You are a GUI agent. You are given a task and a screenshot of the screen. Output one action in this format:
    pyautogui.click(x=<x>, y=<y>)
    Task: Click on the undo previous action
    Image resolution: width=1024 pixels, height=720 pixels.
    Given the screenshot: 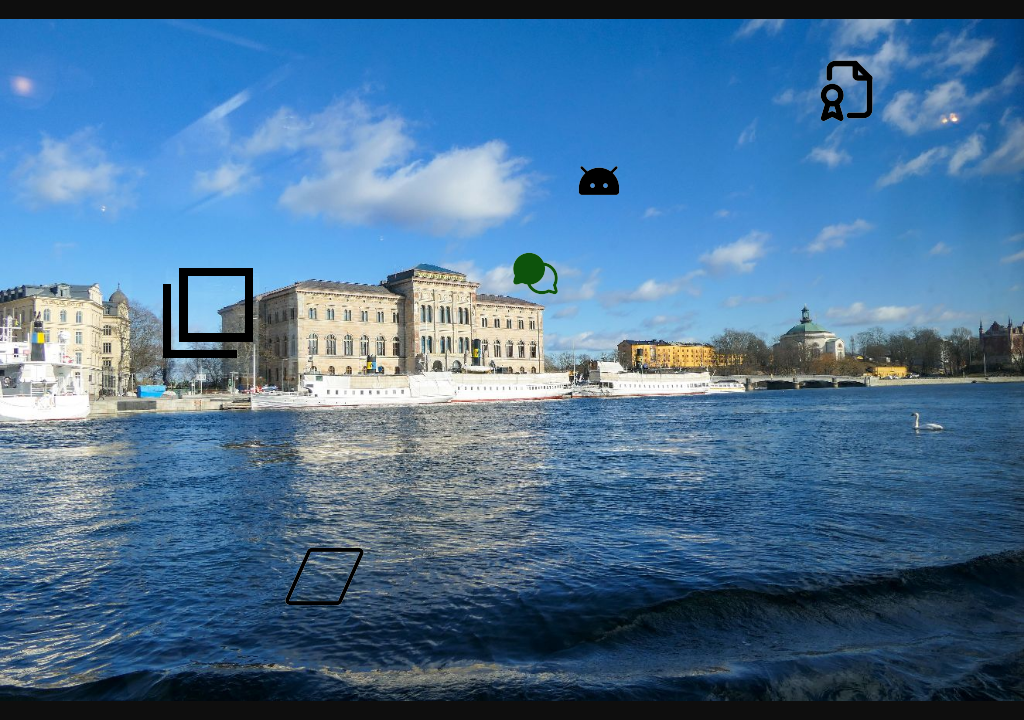 What is the action you would take?
    pyautogui.click(x=704, y=461)
    